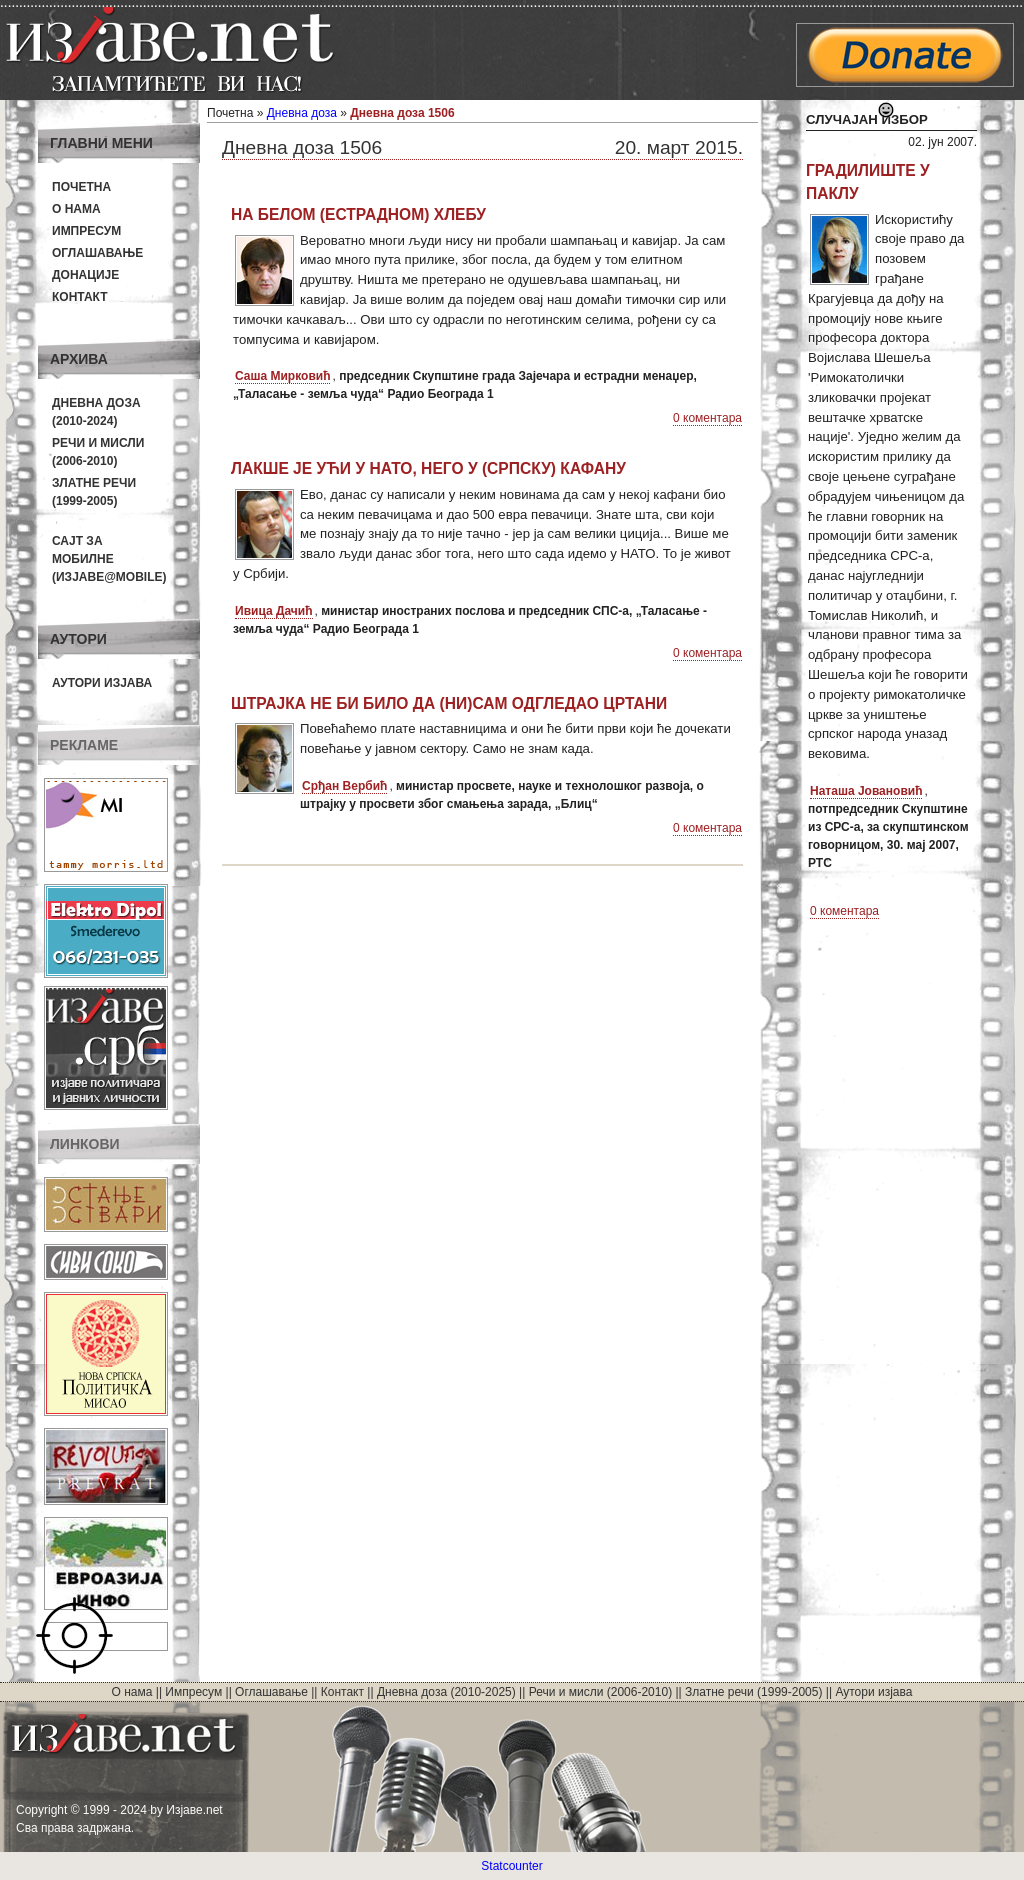  I want to click on center or focus on current location, so click(74, 1635).